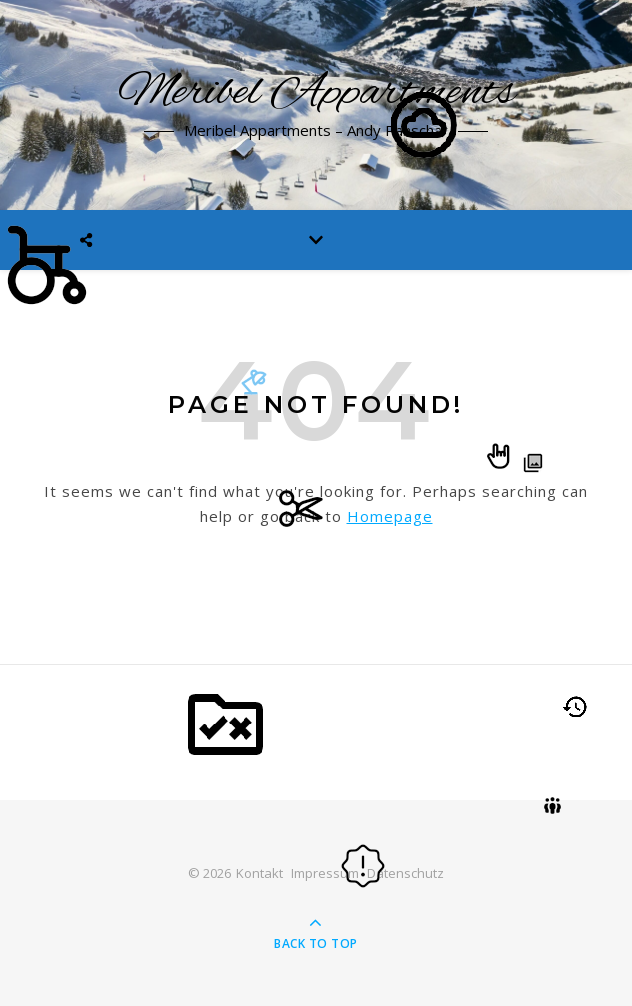  Describe the element at coordinates (424, 125) in the screenshot. I see `access cloud storage` at that location.